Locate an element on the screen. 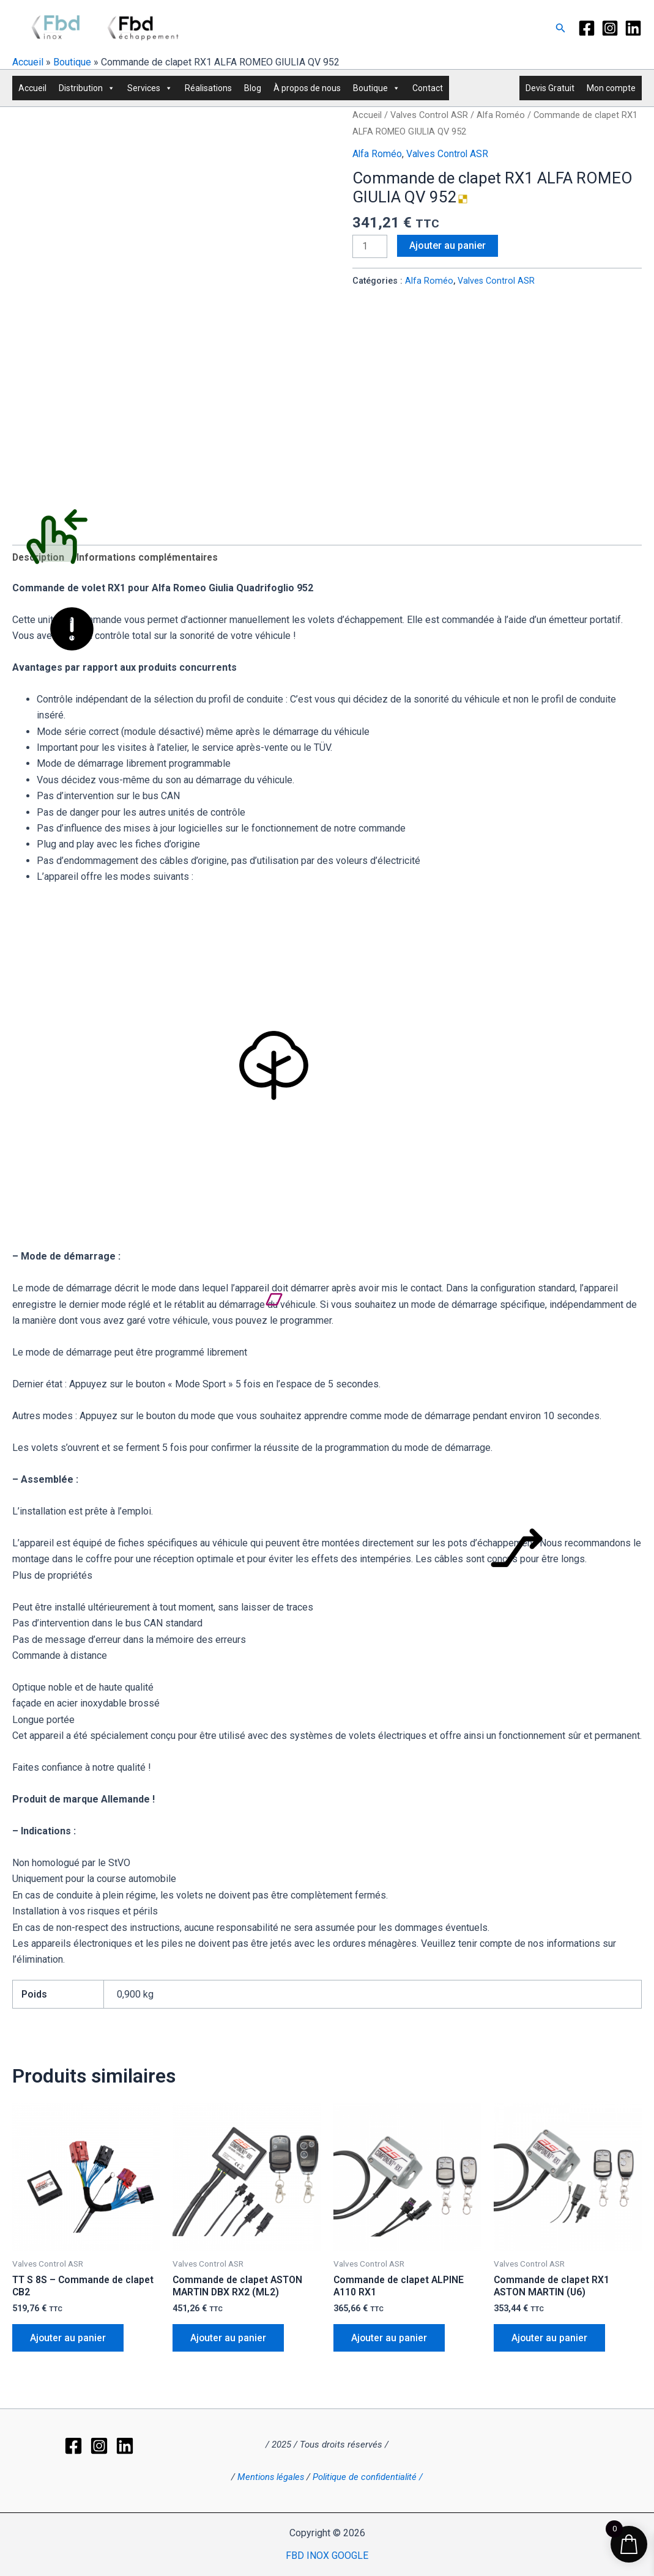 Image resolution: width=654 pixels, height=2576 pixels. view upward trend or growth is located at coordinates (516, 1549).